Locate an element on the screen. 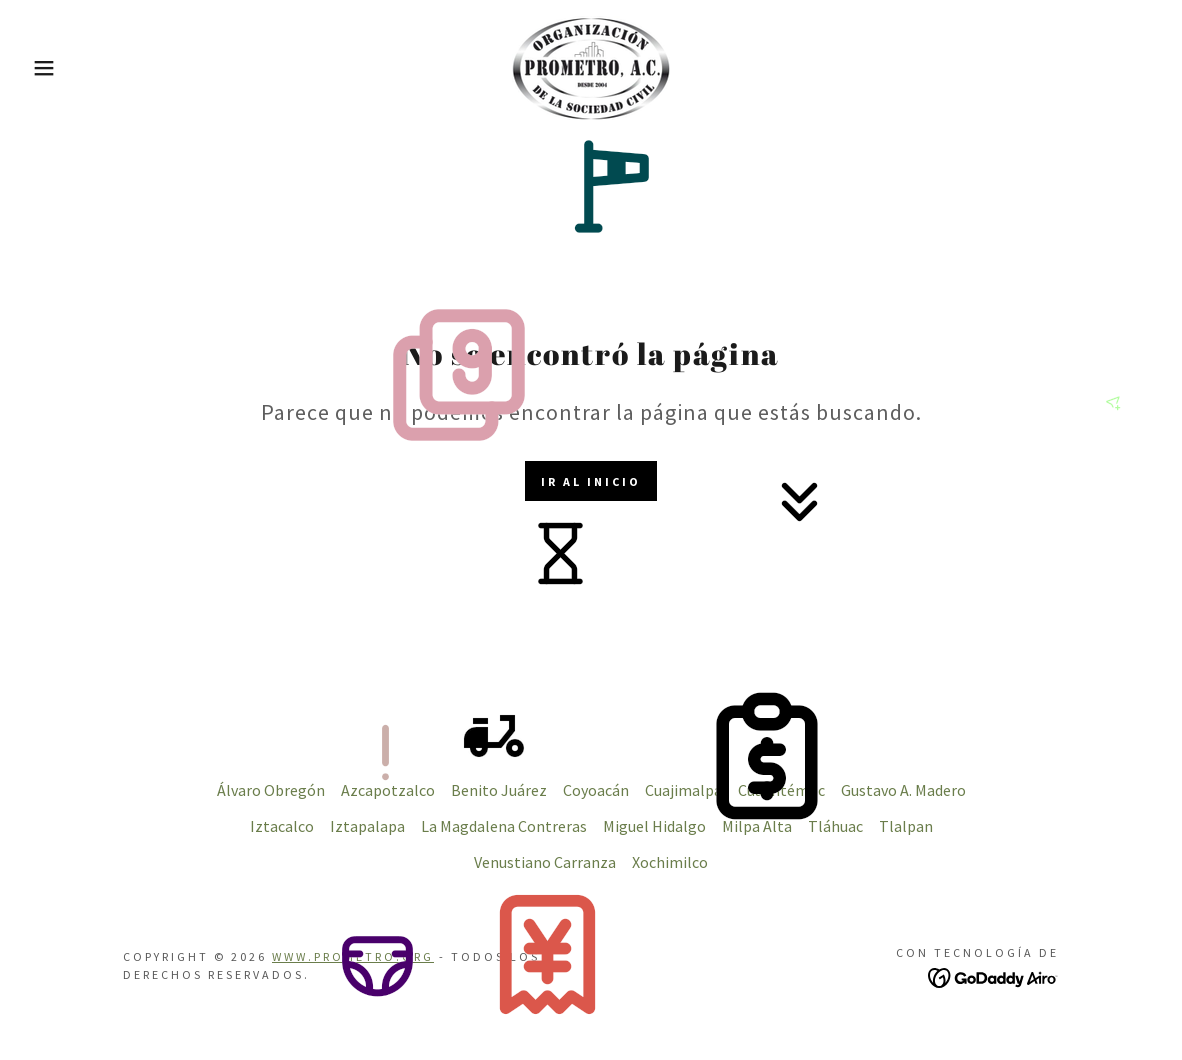 The image size is (1182, 1060). select moped or scooter delivery option is located at coordinates (494, 736).